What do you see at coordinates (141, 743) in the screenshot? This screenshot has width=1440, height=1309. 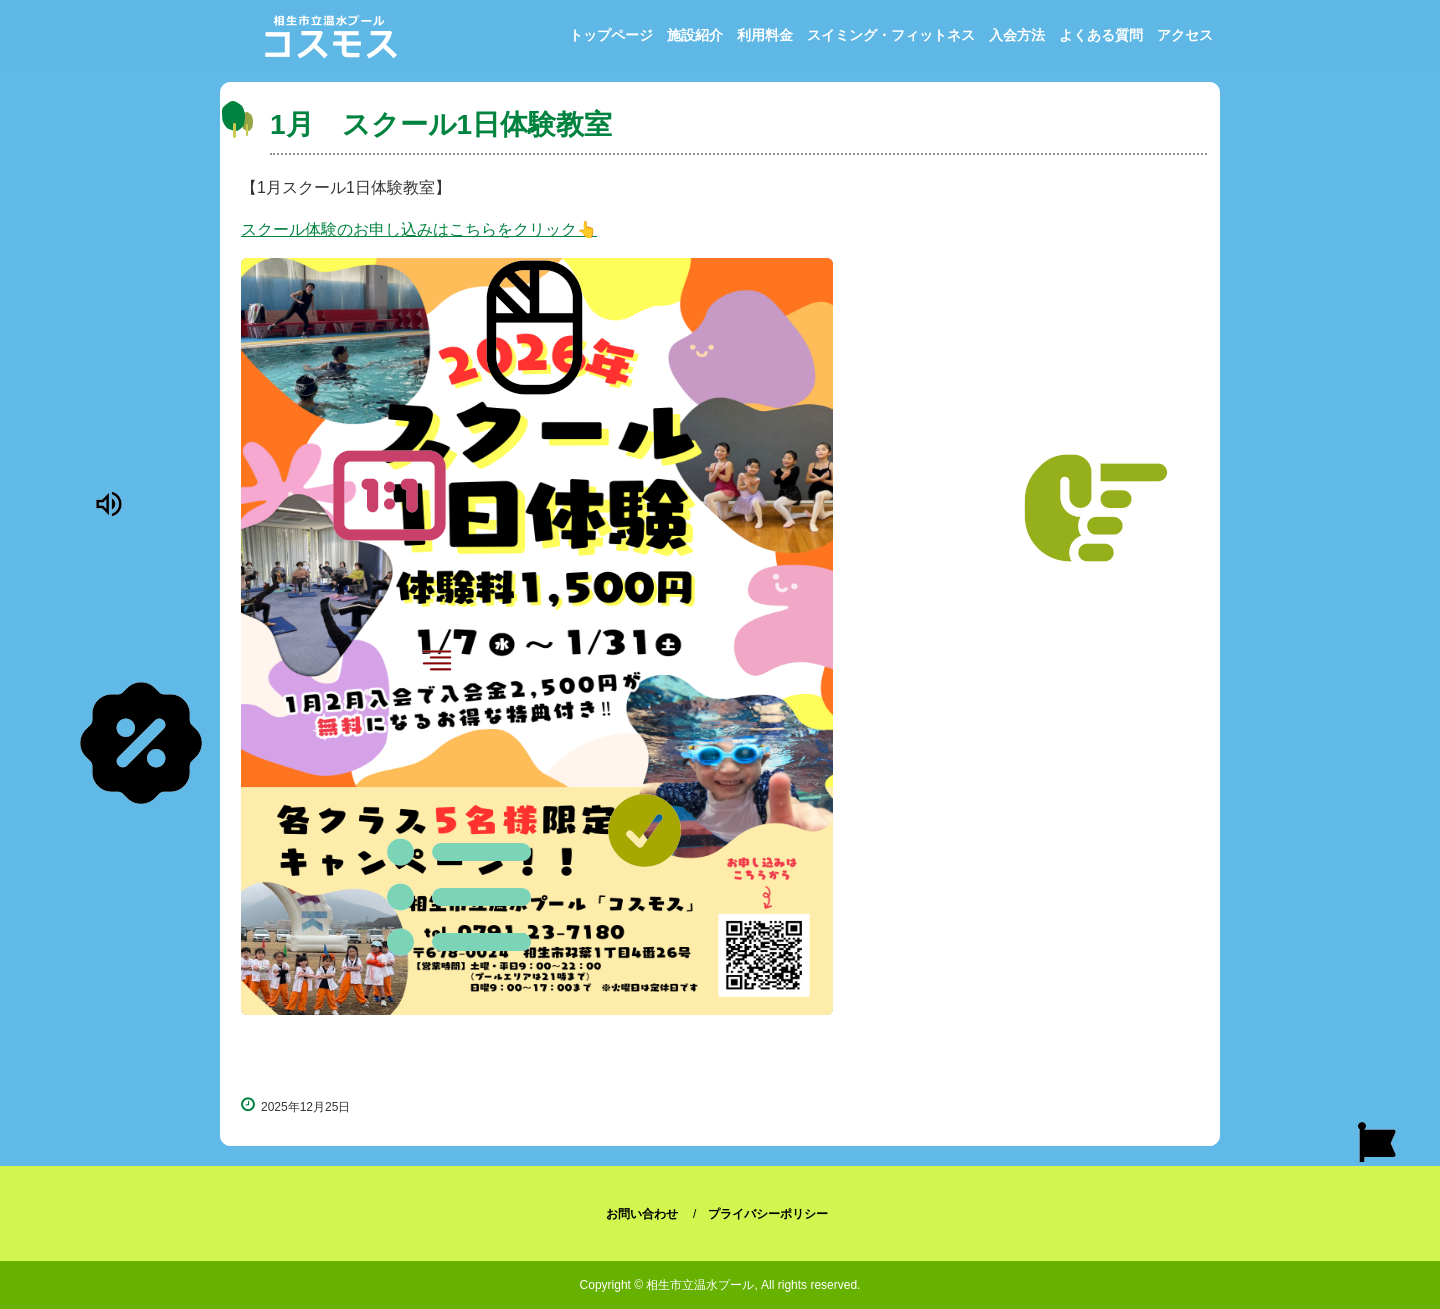 I see `view available discounts or promotions` at bounding box center [141, 743].